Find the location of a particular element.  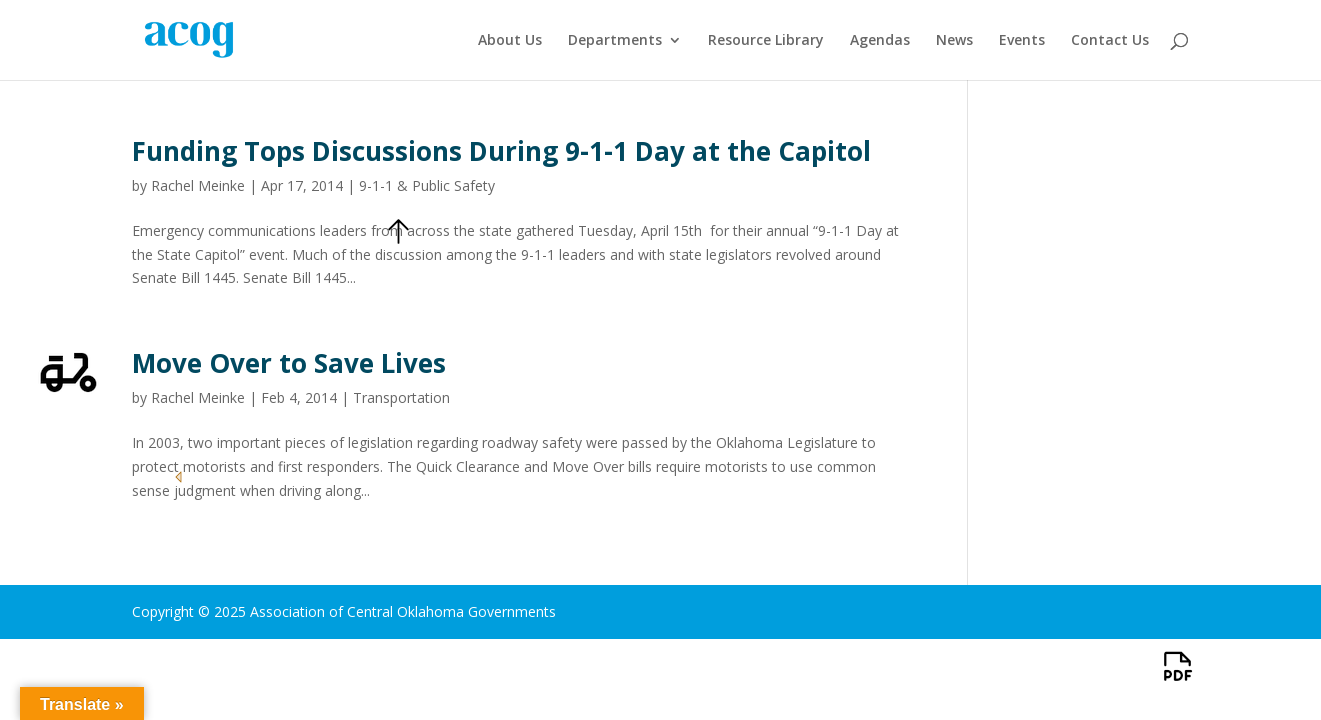

scroll to top of page is located at coordinates (398, 231).